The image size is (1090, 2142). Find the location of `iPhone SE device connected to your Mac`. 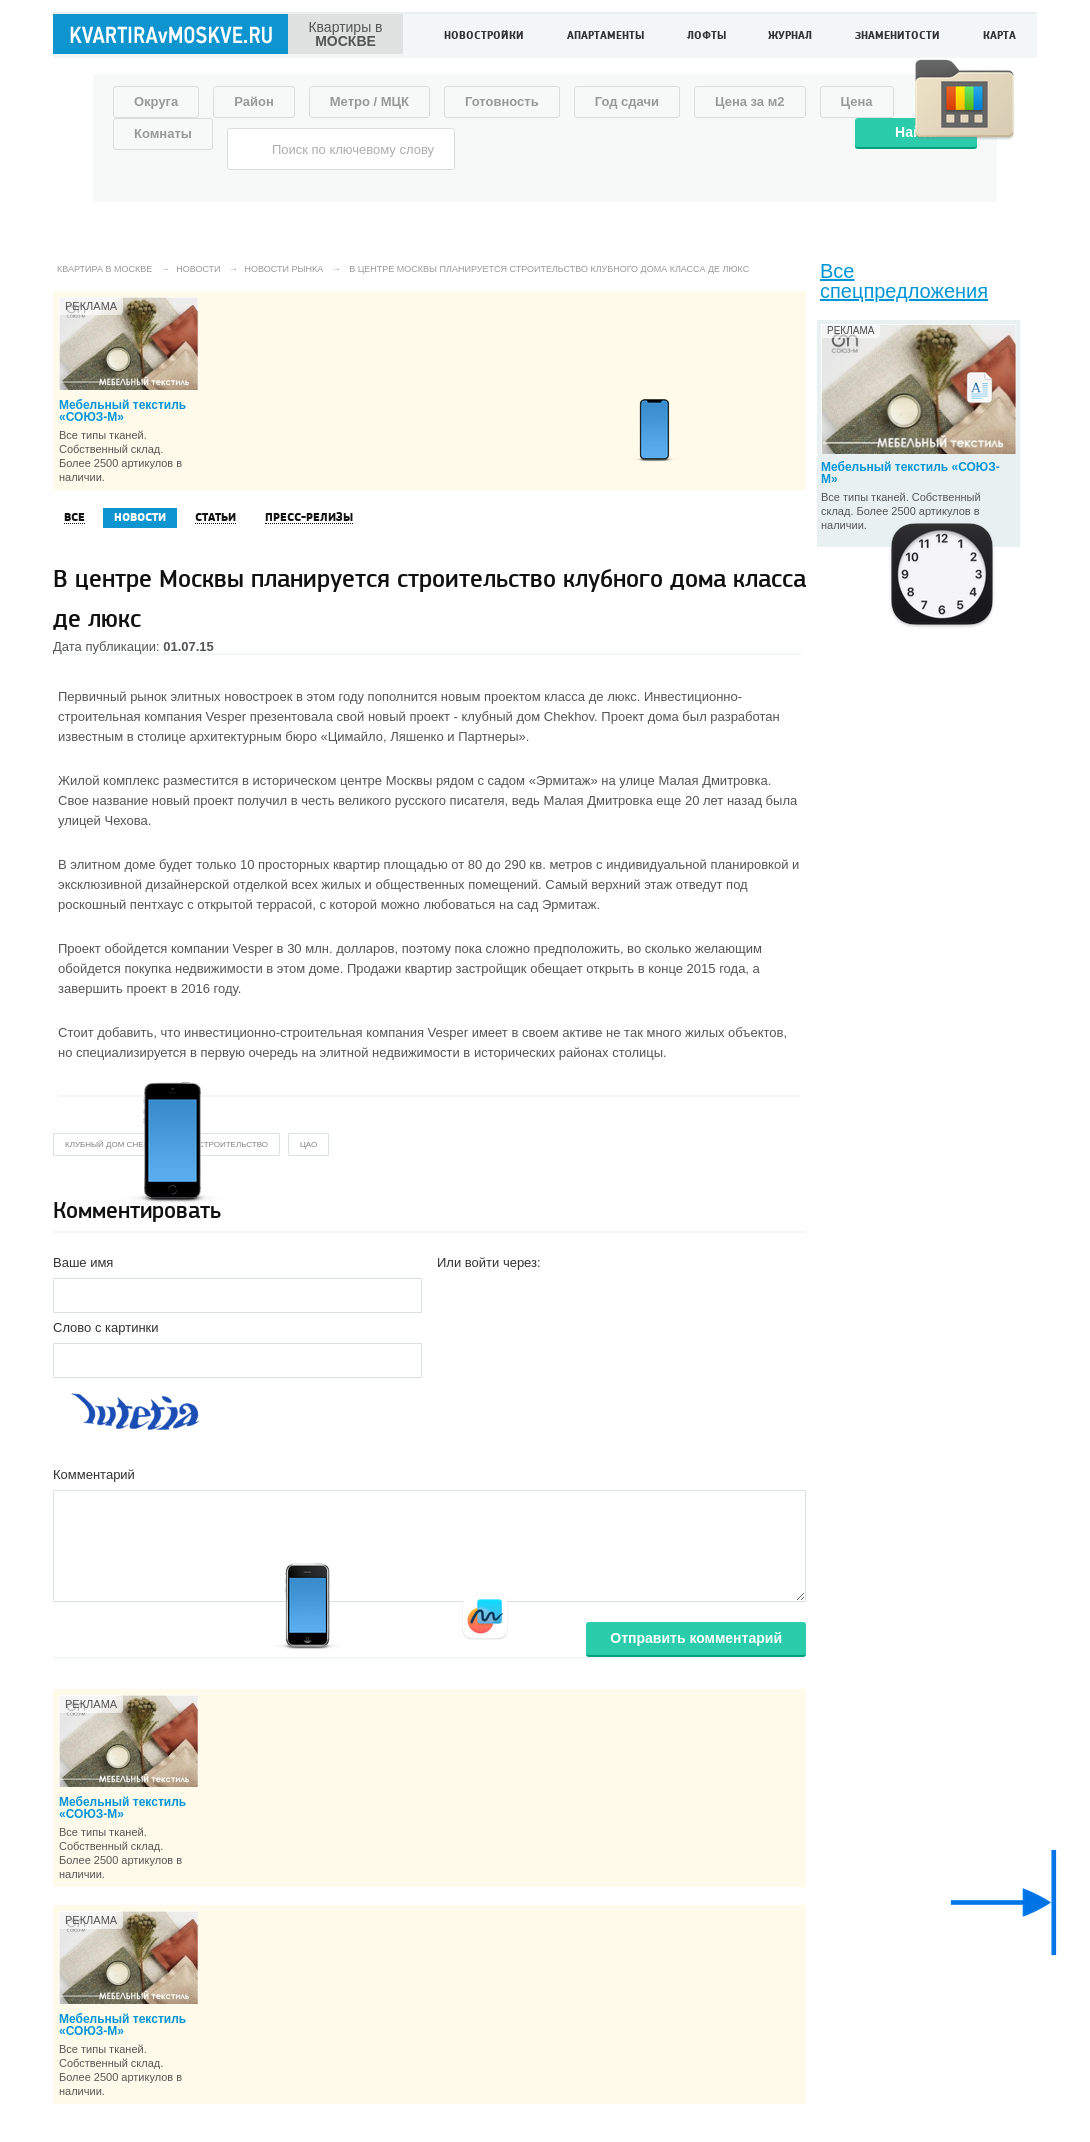

iPhone SE device connected to your Mac is located at coordinates (172, 1142).